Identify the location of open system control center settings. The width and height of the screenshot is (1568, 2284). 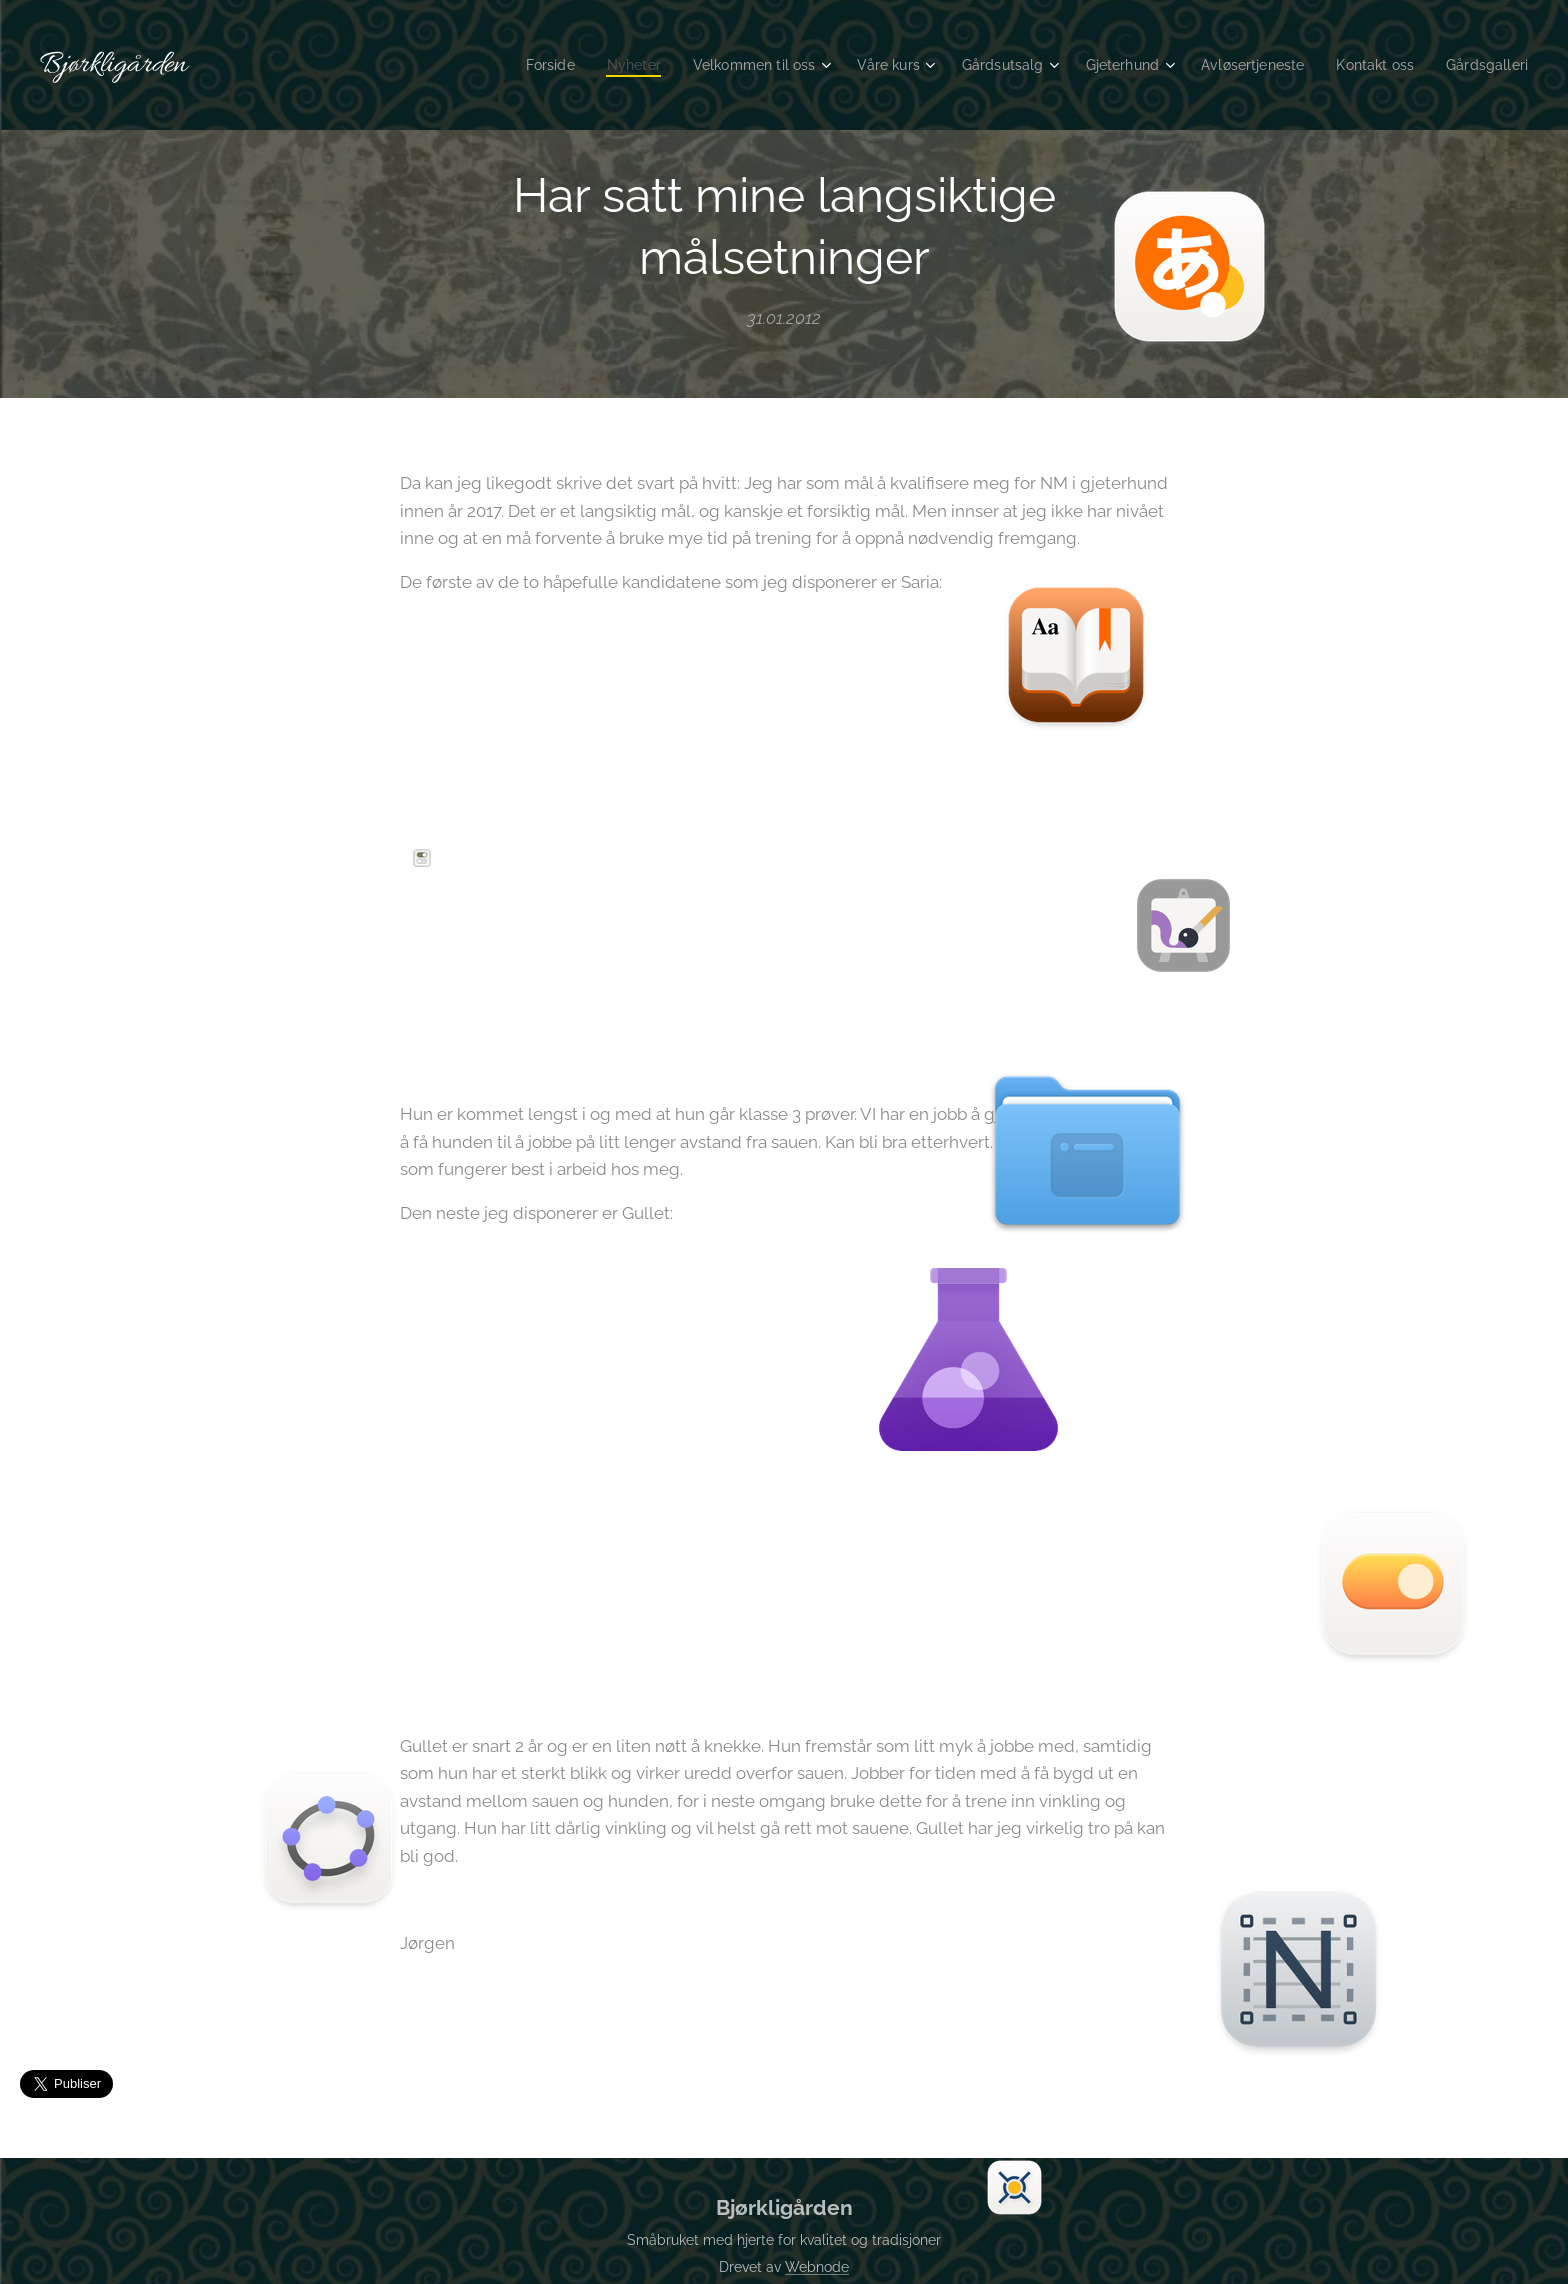
(1393, 1584).